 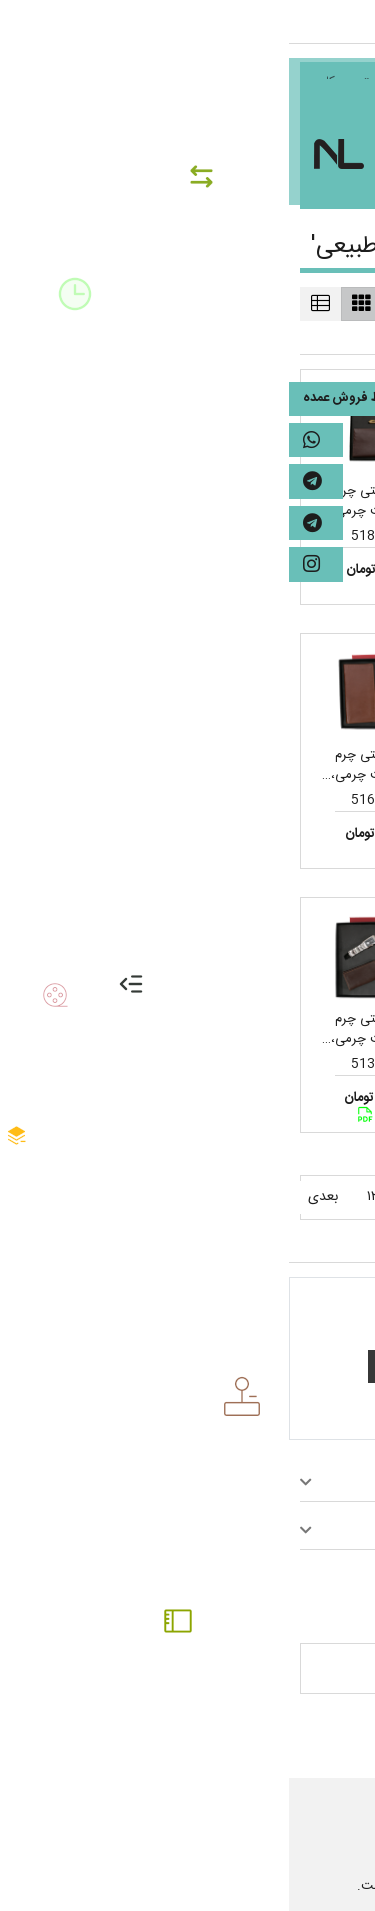 What do you see at coordinates (131, 984) in the screenshot?
I see `decrease text indentation` at bounding box center [131, 984].